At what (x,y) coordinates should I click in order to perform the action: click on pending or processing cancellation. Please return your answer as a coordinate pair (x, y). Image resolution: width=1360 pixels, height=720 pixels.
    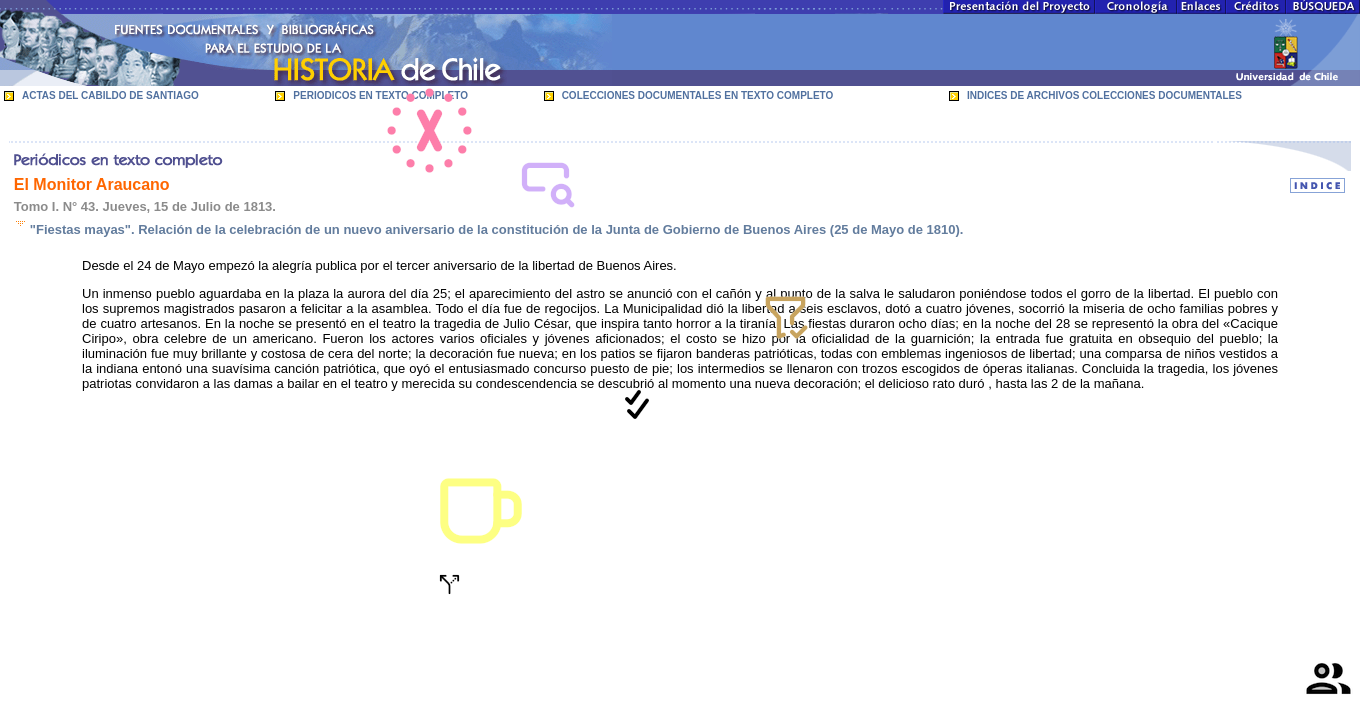
    Looking at the image, I should click on (429, 130).